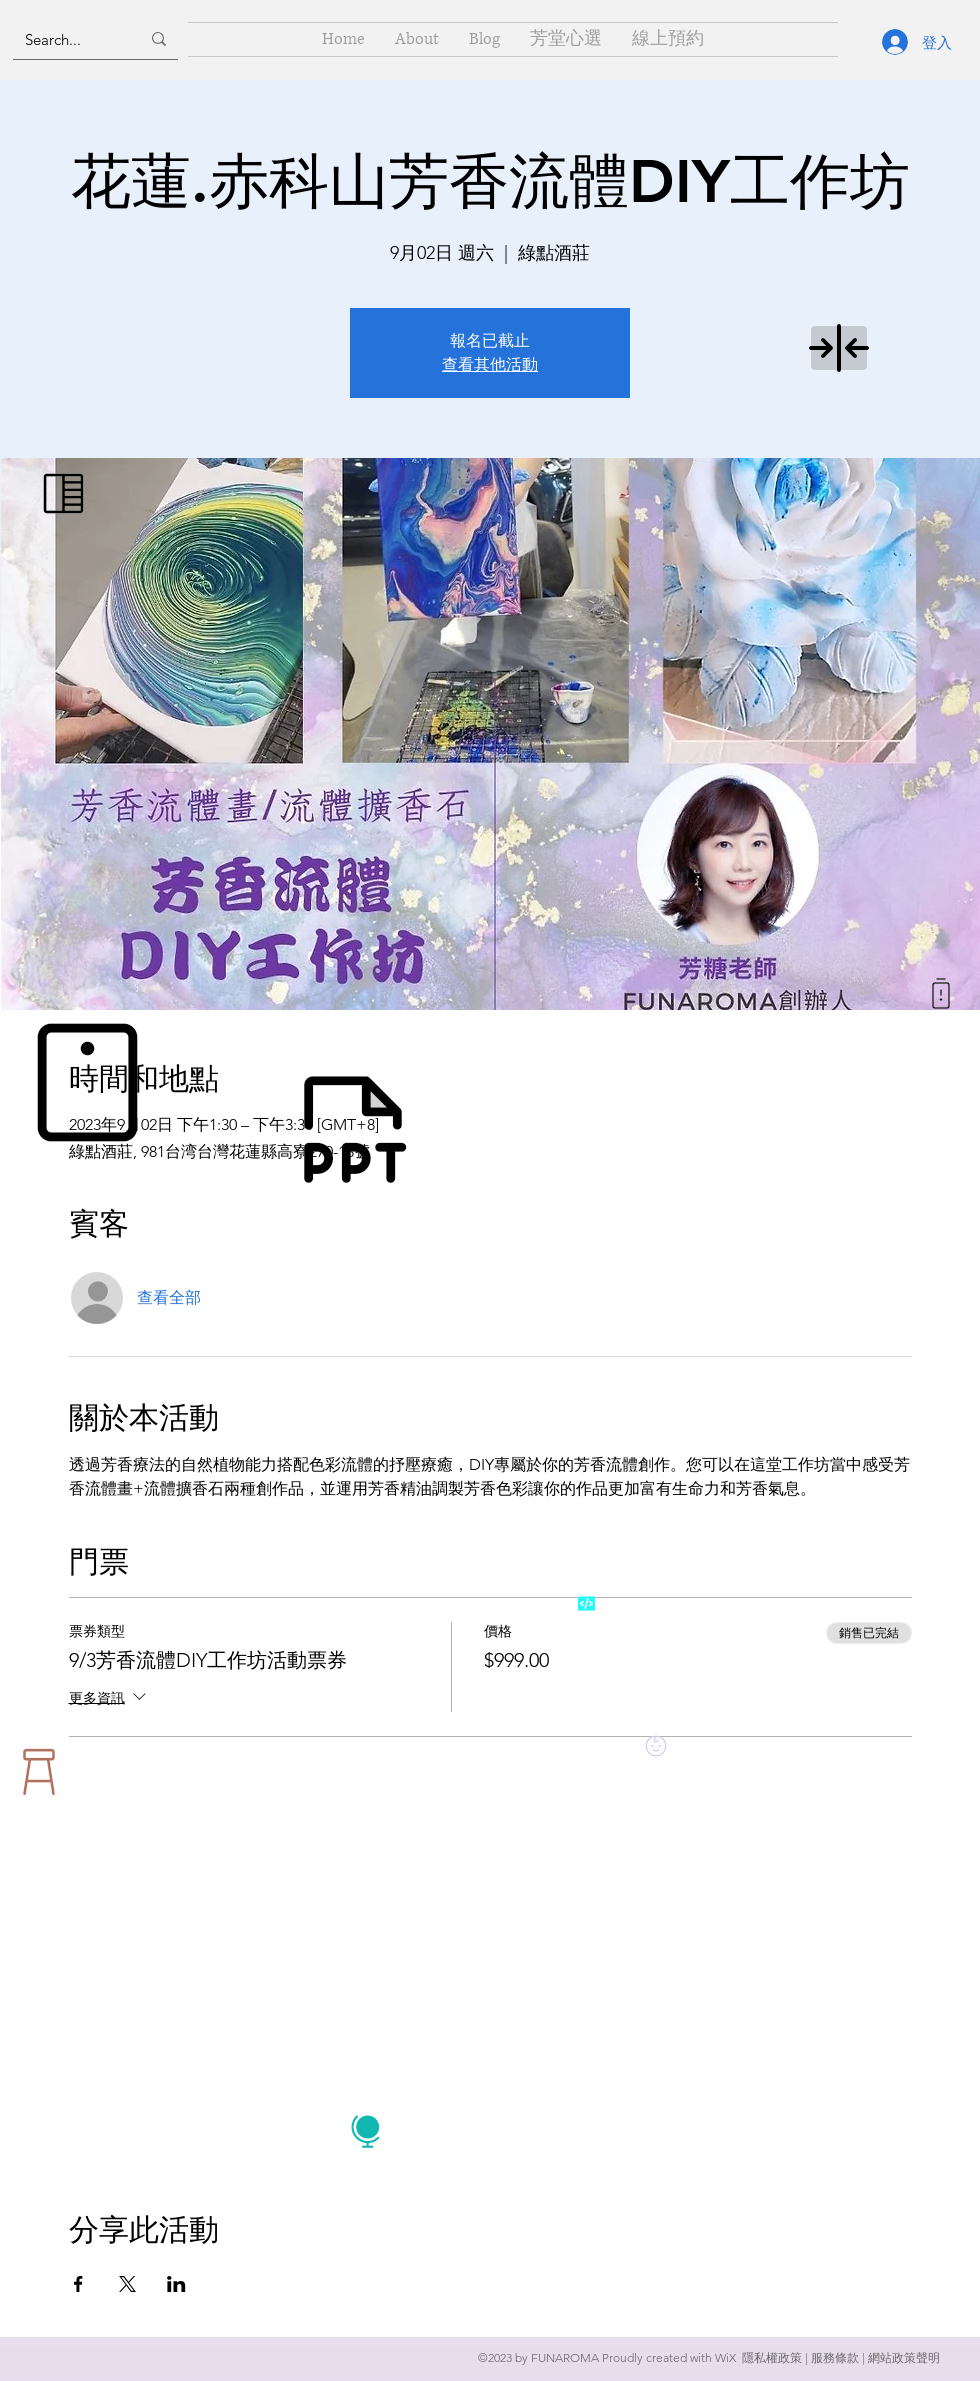 This screenshot has width=980, height=2381. Describe the element at coordinates (656, 1746) in the screenshot. I see `access baby or child-related features` at that location.